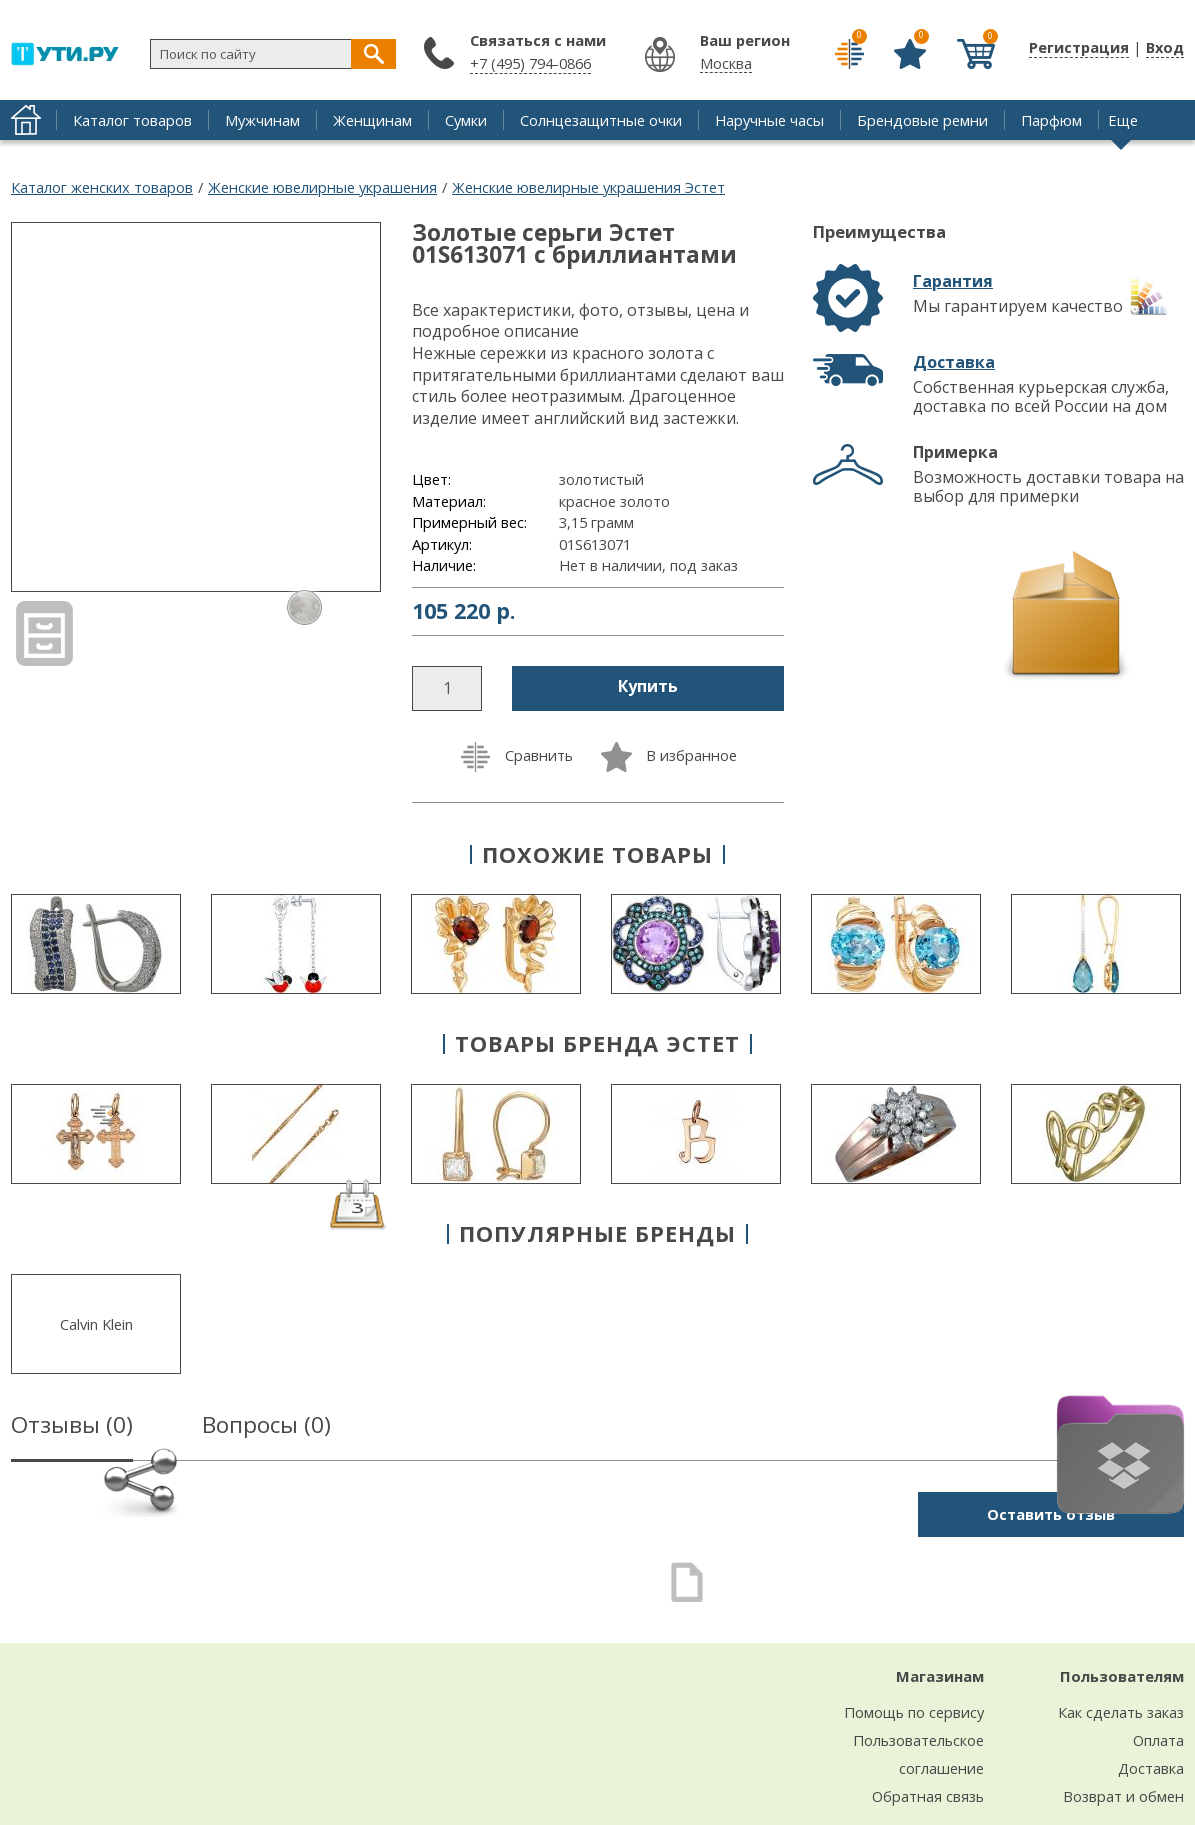 This screenshot has height=1825, width=1195. What do you see at coordinates (1148, 296) in the screenshot?
I see `customize desktop theme and appearance` at bounding box center [1148, 296].